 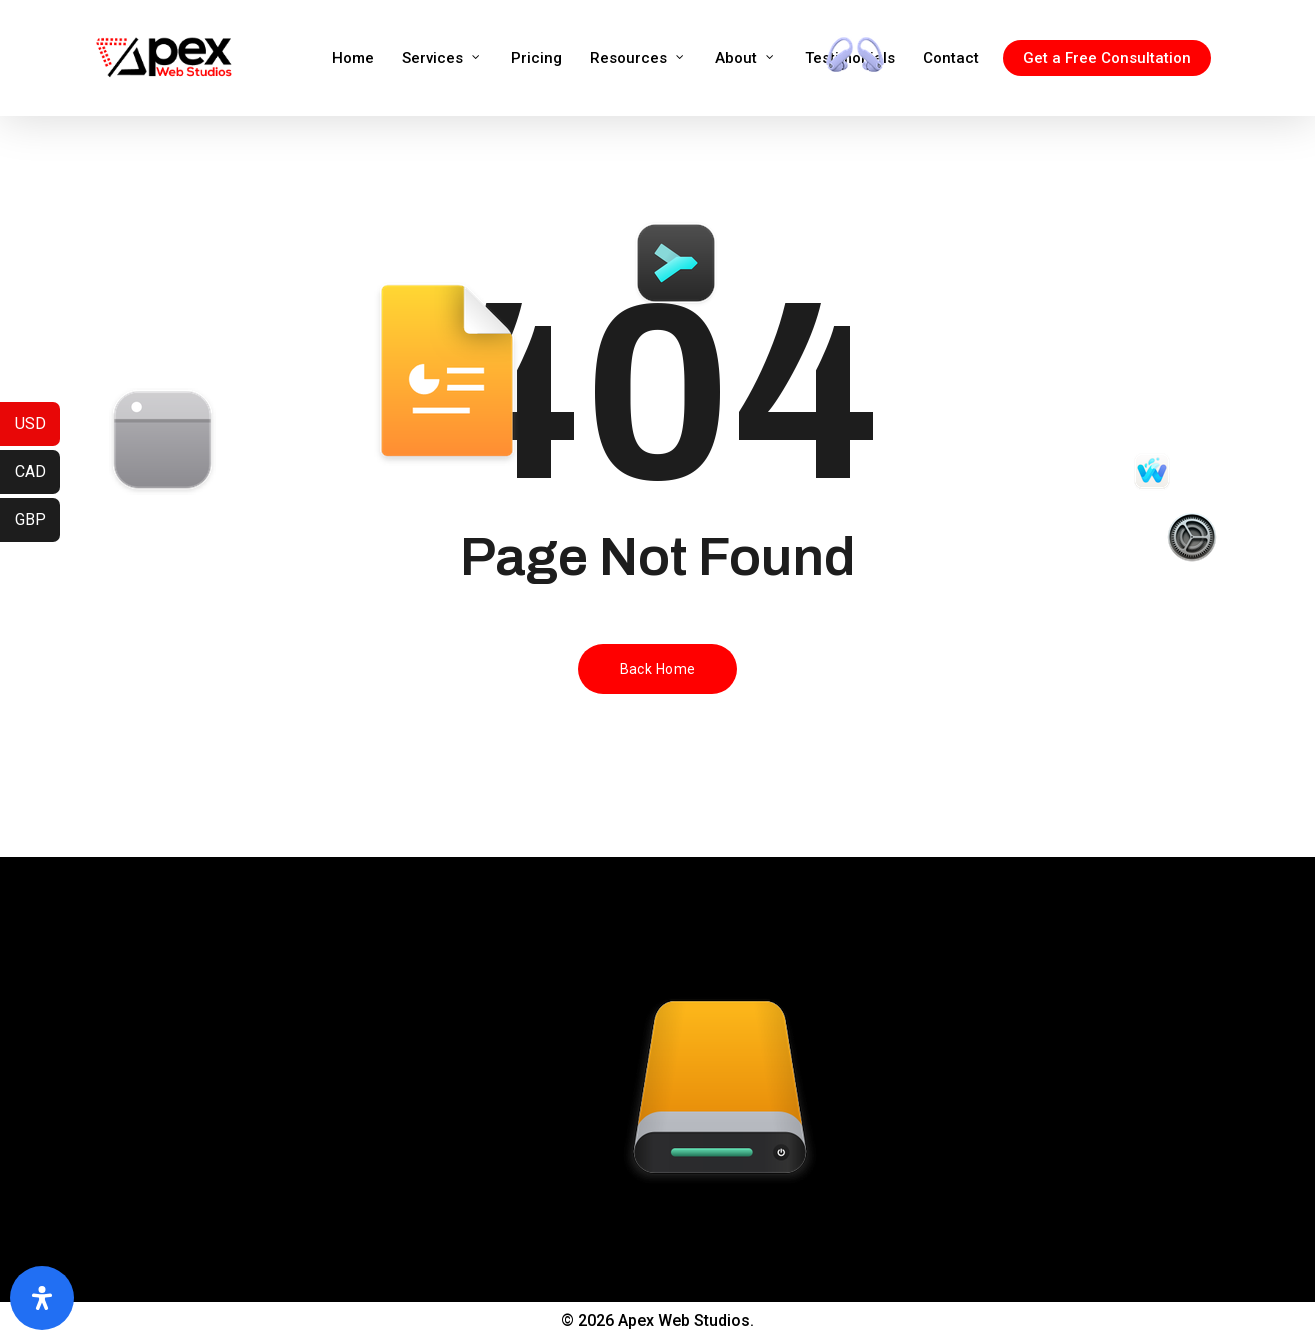 What do you see at coordinates (162, 441) in the screenshot?
I see `access window management settings` at bounding box center [162, 441].